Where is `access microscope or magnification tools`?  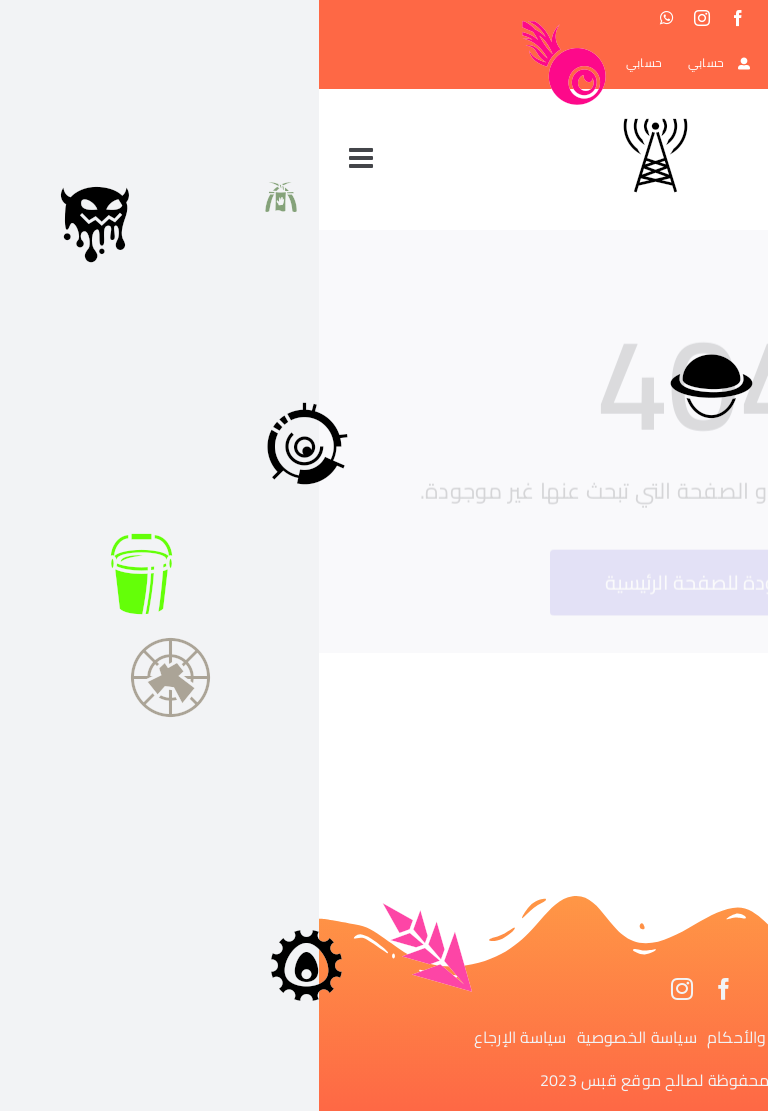 access microscope or magnification tools is located at coordinates (307, 443).